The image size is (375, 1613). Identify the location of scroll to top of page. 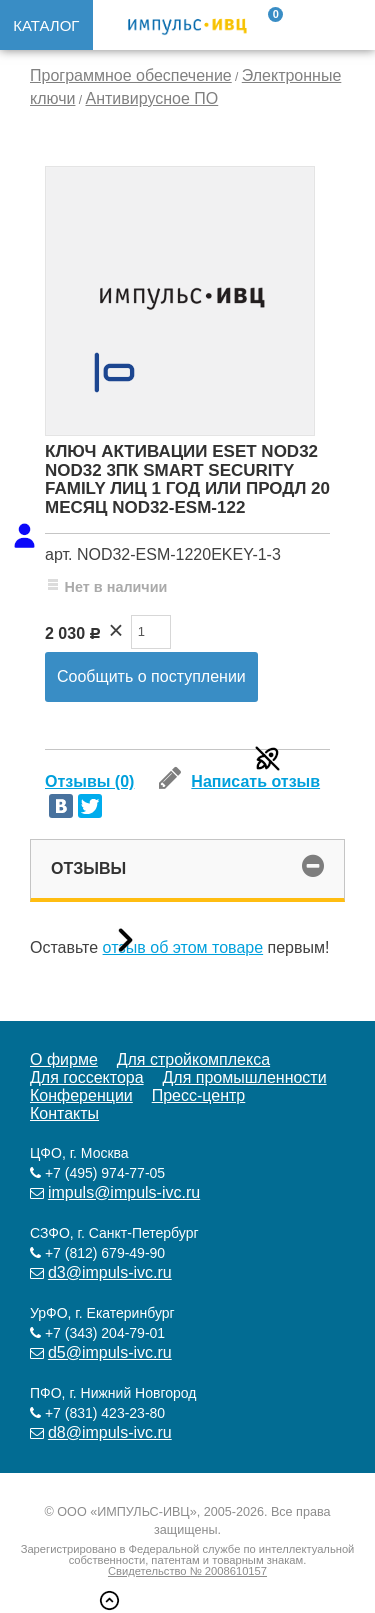
(109, 1600).